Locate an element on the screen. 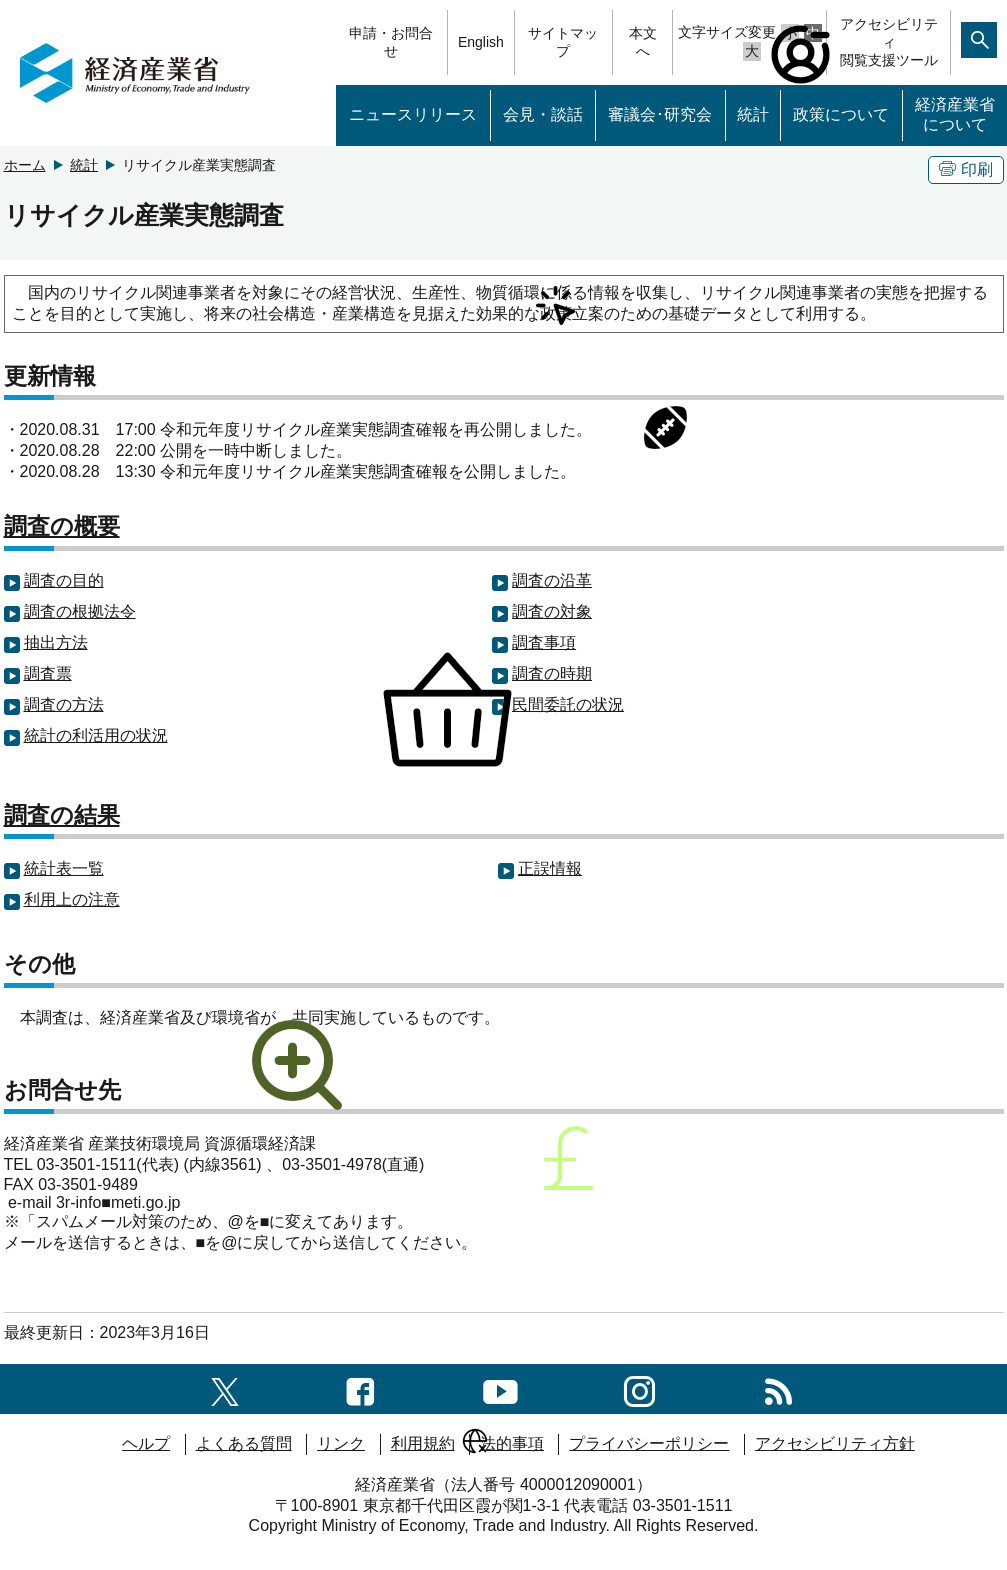  zoom in on content or image is located at coordinates (297, 1065).